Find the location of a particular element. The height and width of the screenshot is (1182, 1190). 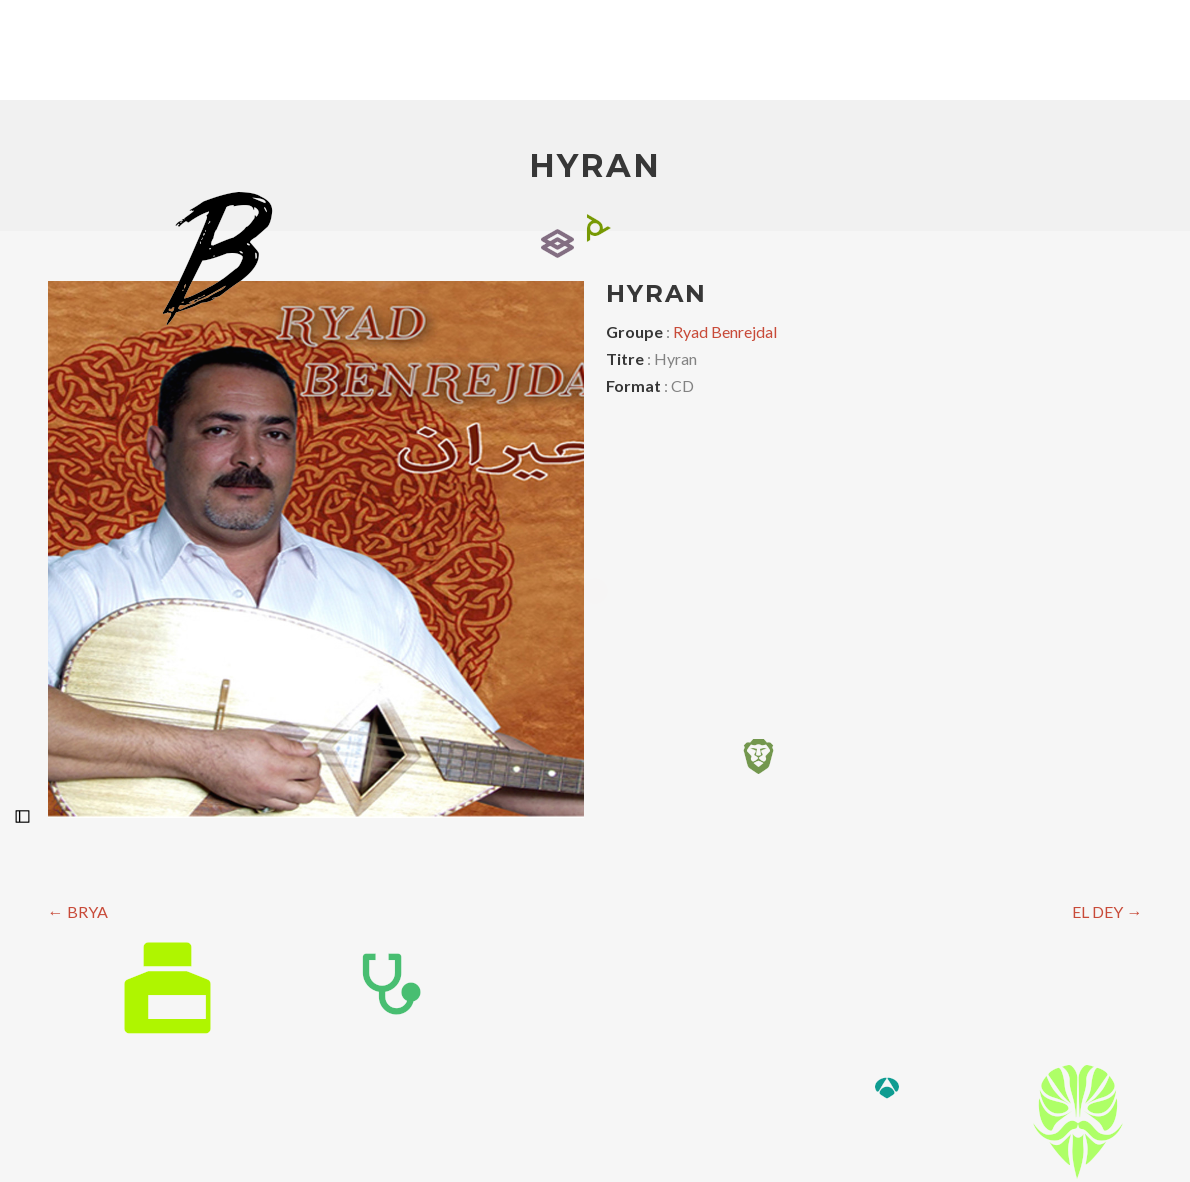

poly brand logo is located at coordinates (599, 228).